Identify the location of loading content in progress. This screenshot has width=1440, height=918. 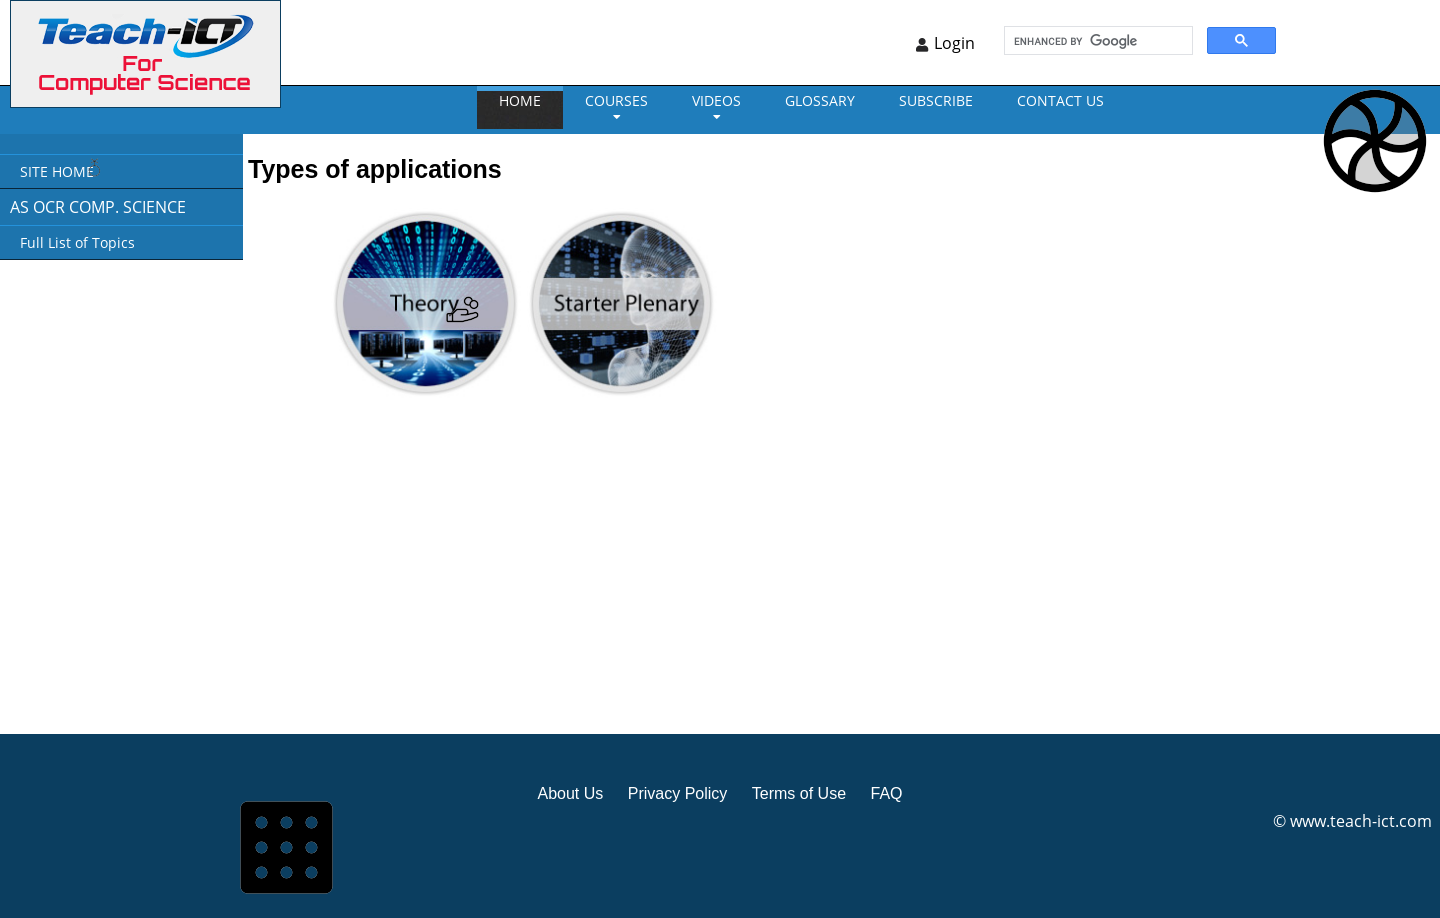
(1375, 141).